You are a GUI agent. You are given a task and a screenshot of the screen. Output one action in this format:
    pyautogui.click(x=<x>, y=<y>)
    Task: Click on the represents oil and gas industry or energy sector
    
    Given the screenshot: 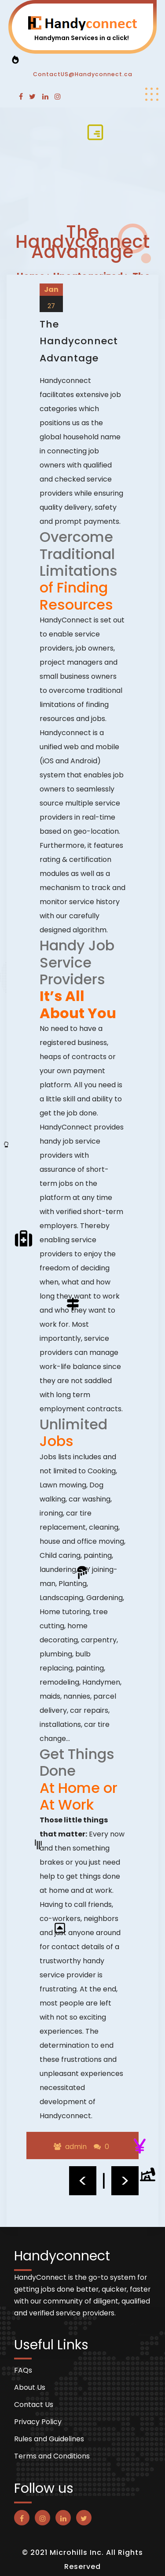 What is the action you would take?
    pyautogui.click(x=147, y=2174)
    